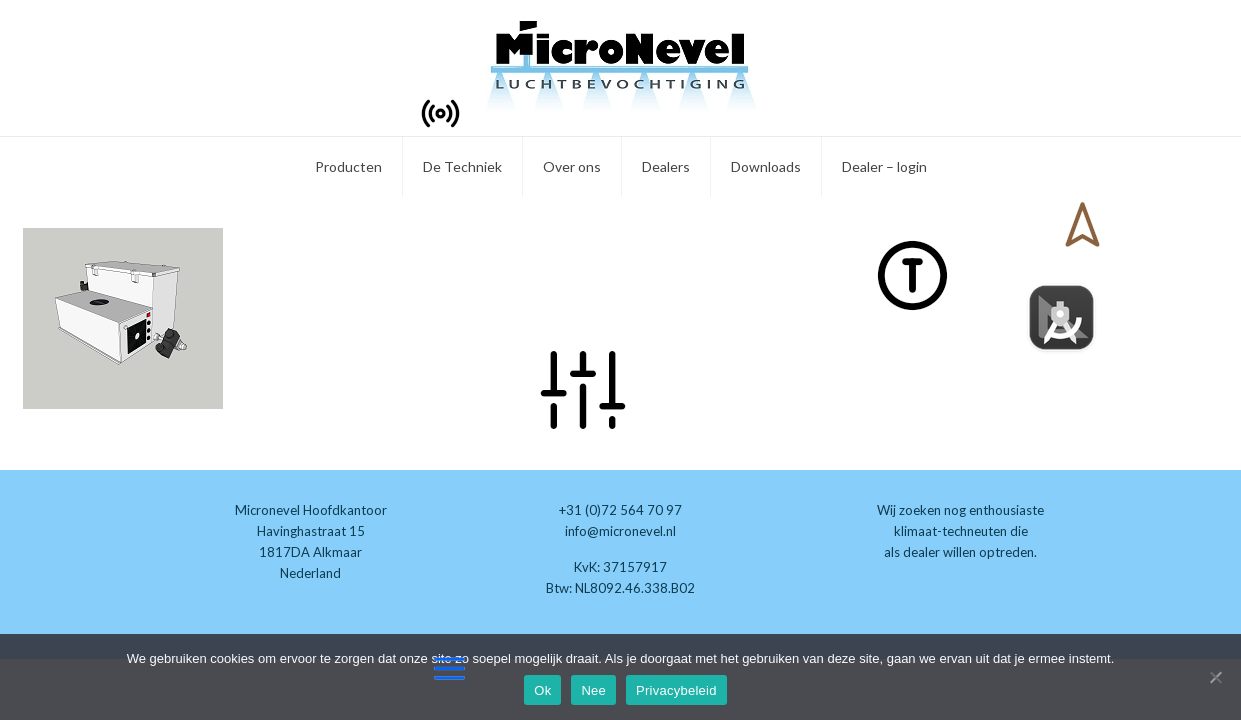 The width and height of the screenshot is (1241, 720). Describe the element at coordinates (912, 275) in the screenshot. I see `indicates text or typography settings` at that location.